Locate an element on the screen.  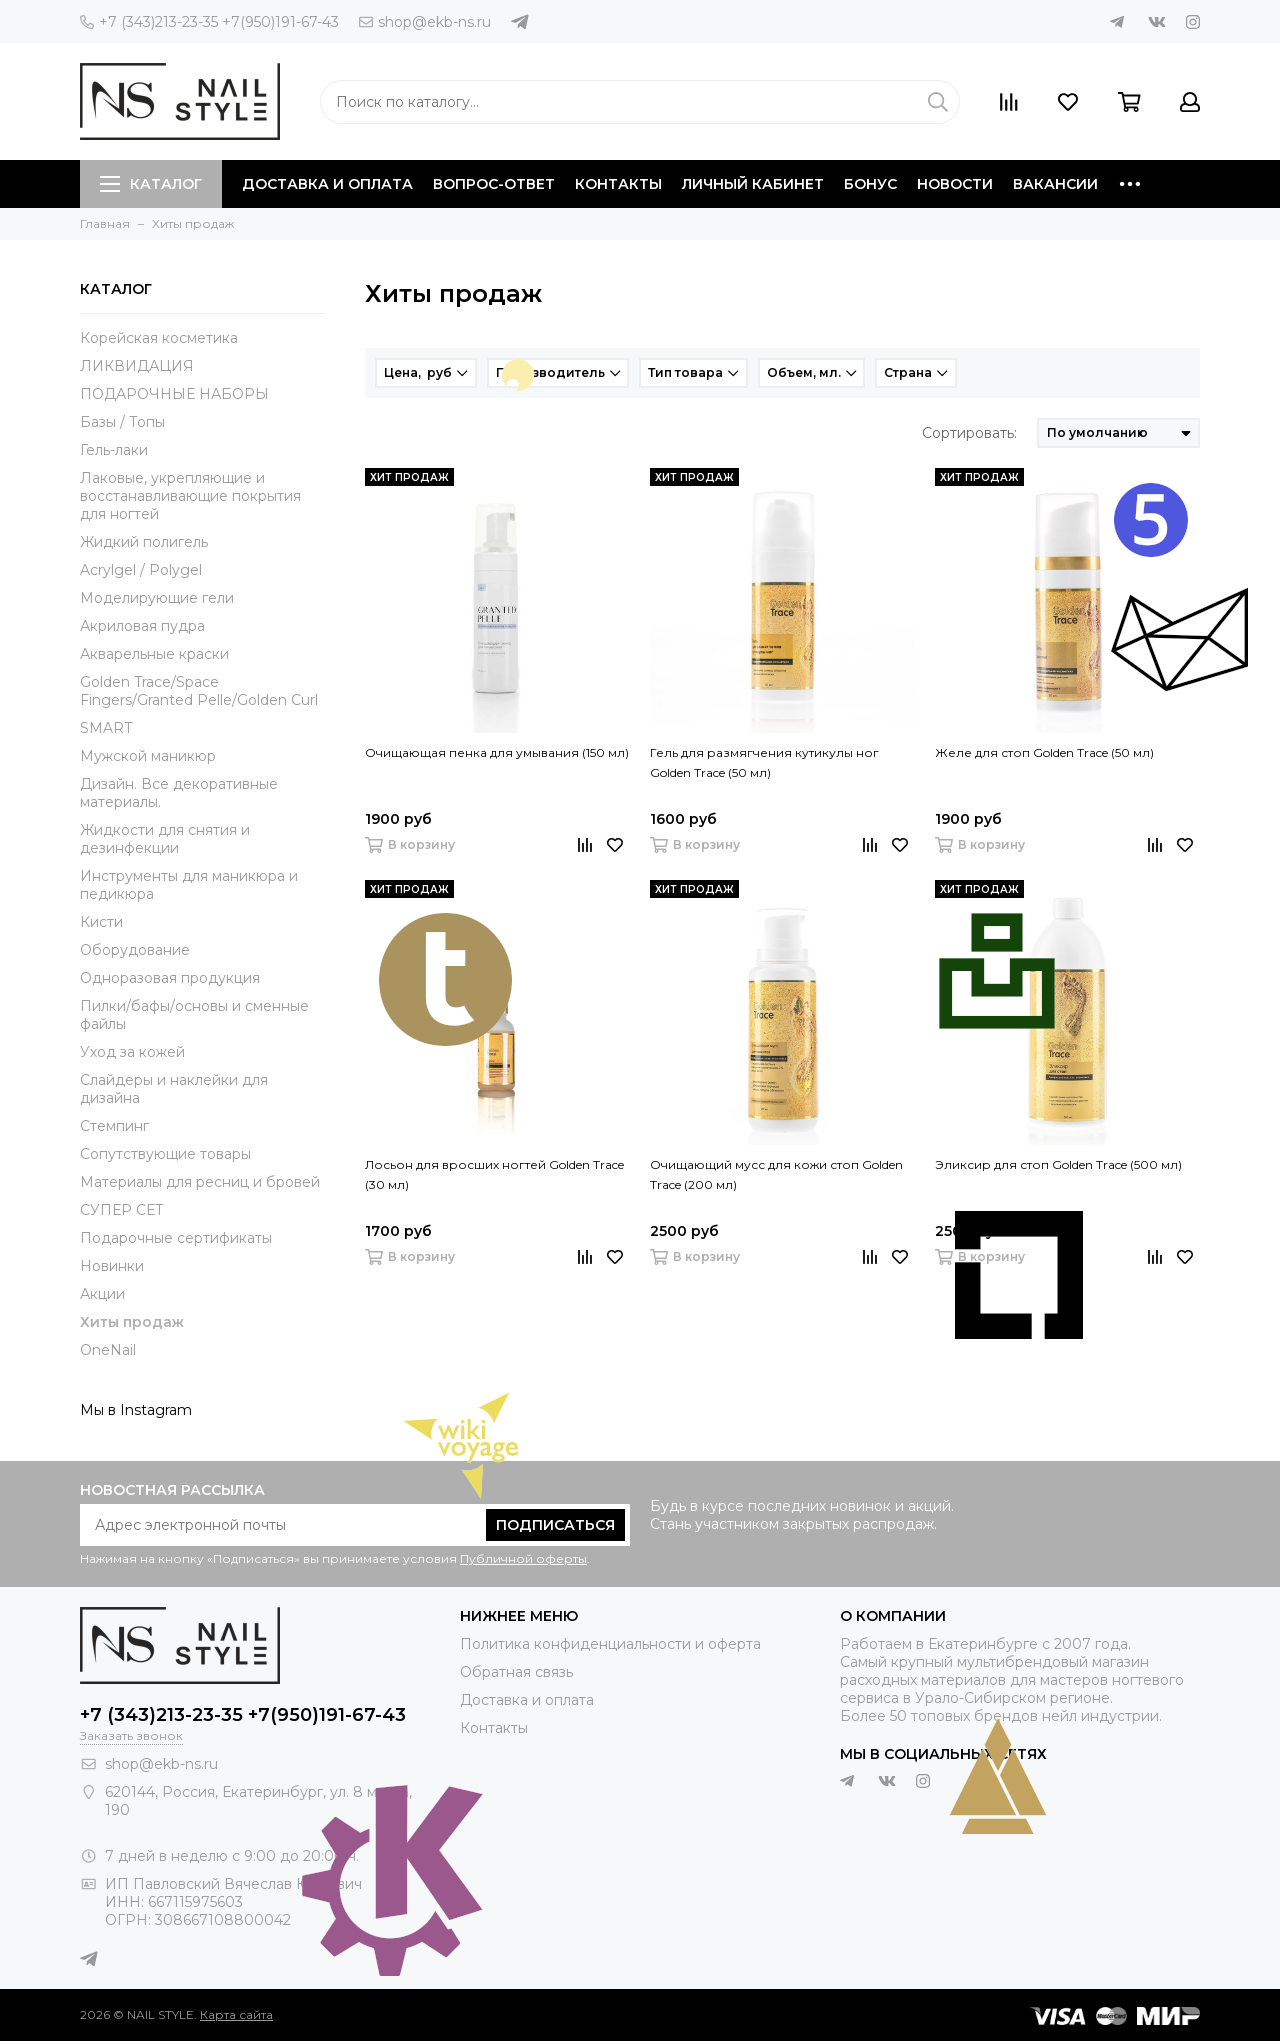
shadow cloud gaming service logo is located at coordinates (518, 375).